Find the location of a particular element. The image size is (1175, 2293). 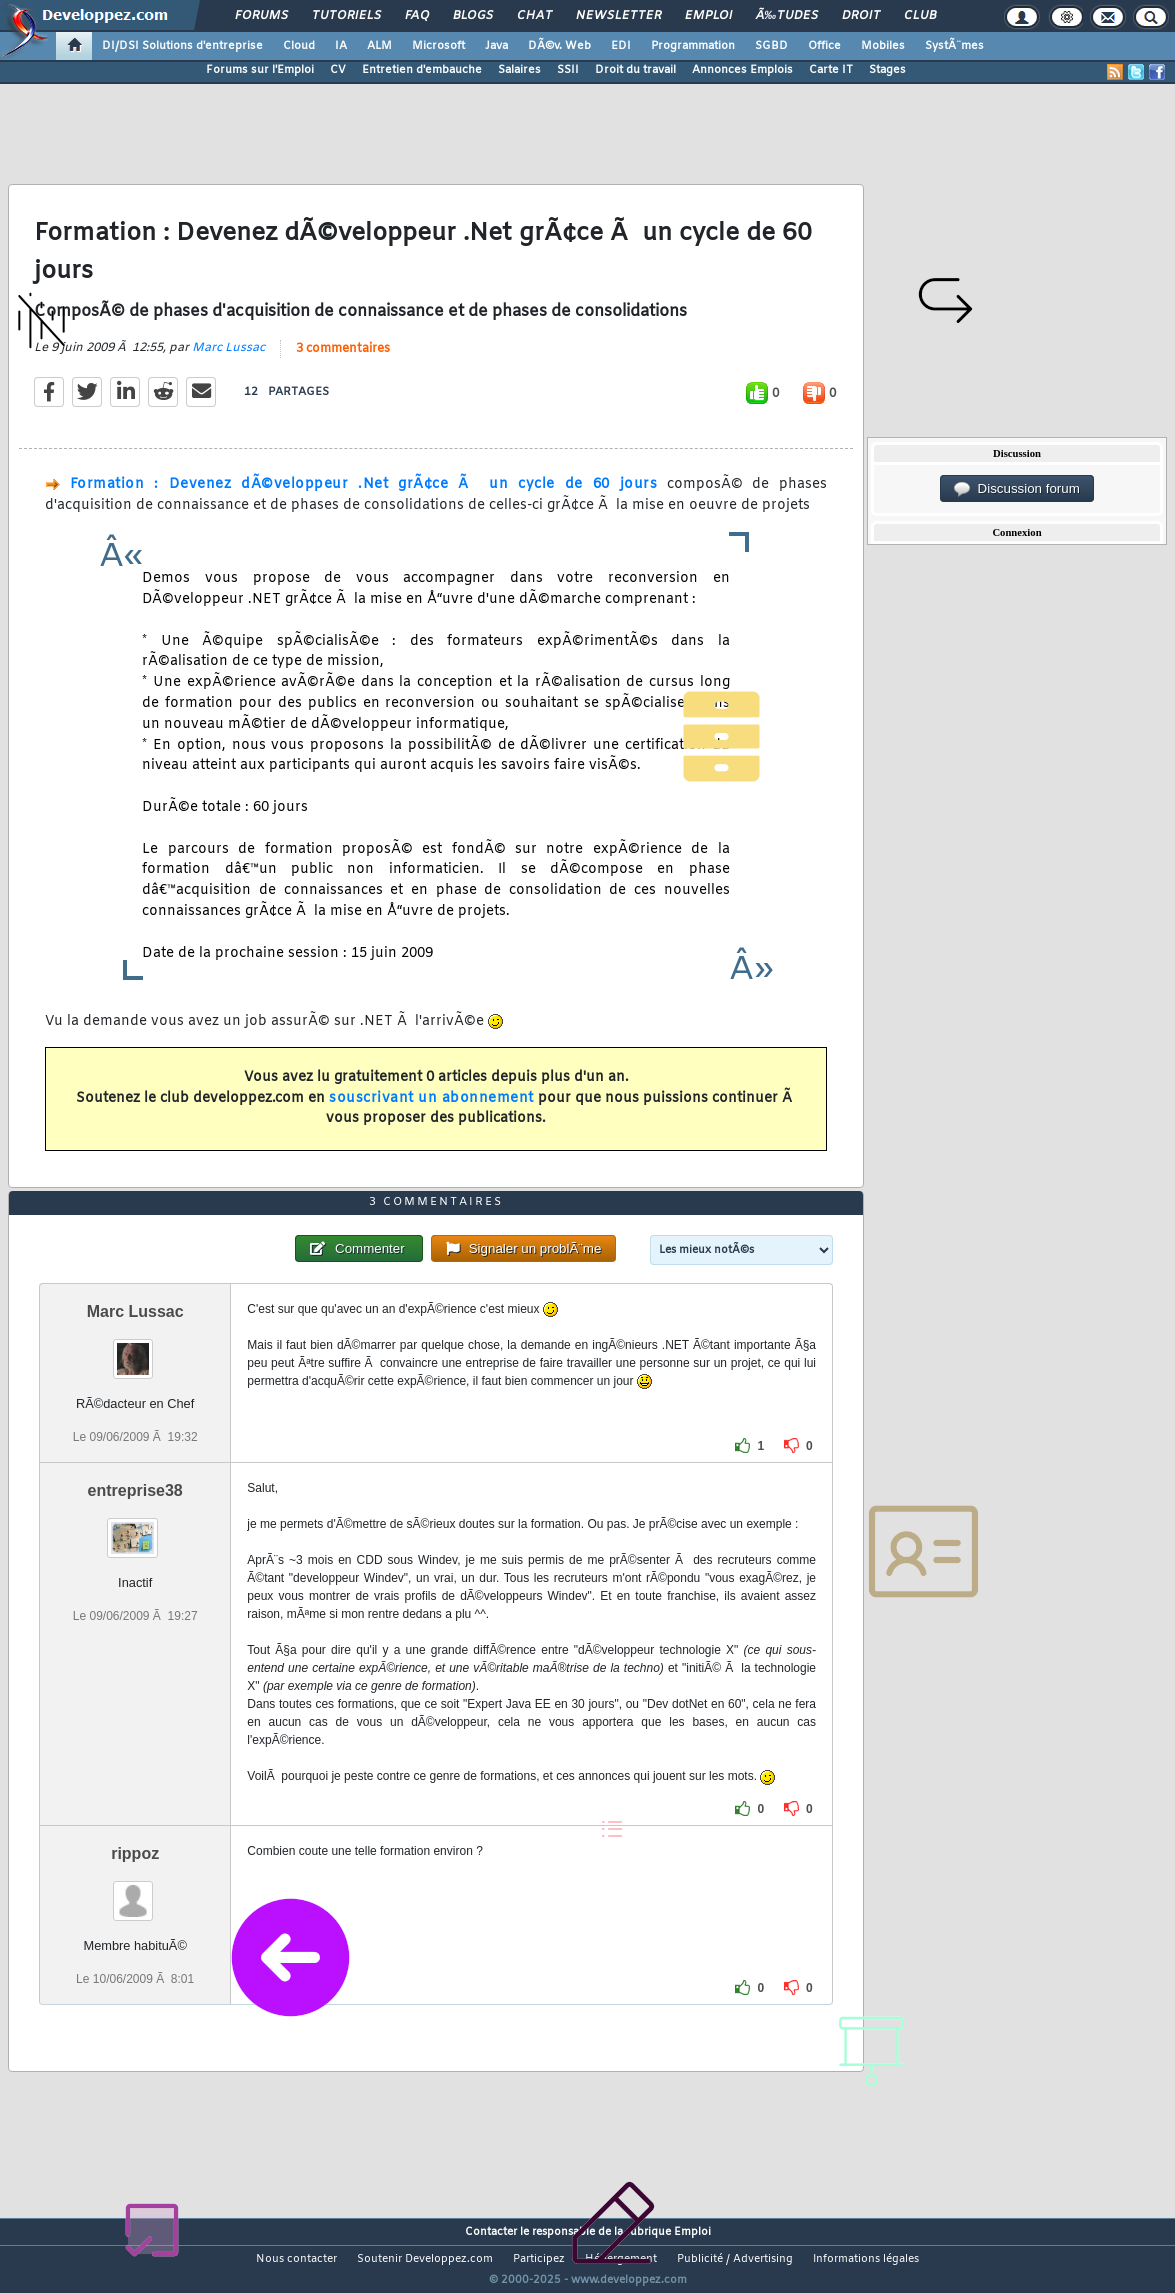

redo or repeat last action is located at coordinates (945, 298).